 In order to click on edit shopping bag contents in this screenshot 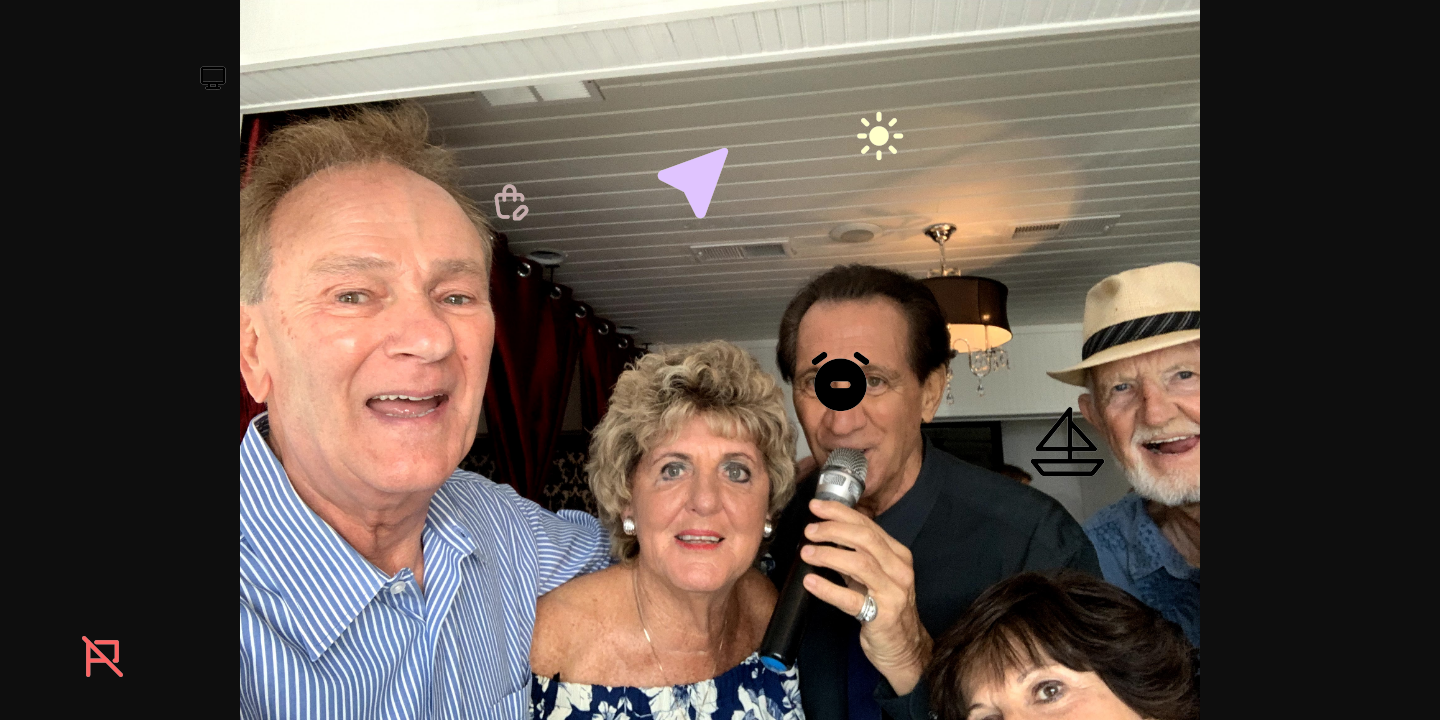, I will do `click(509, 201)`.